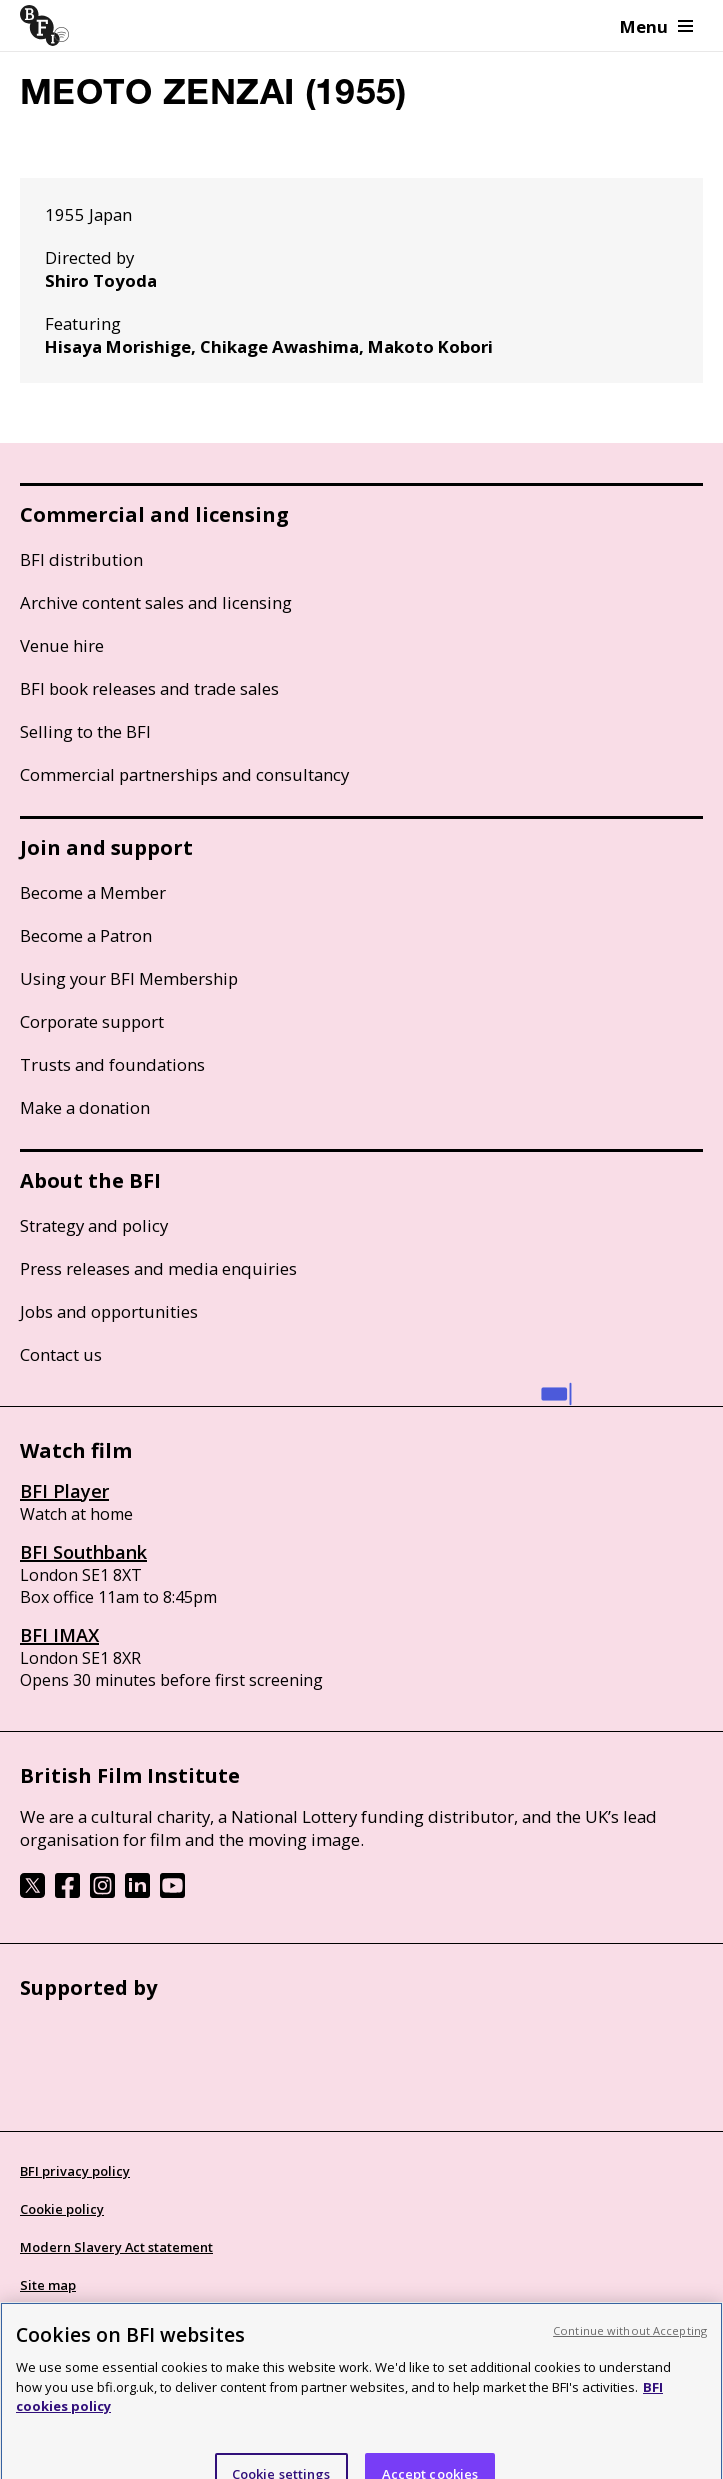  I want to click on align content to the right, so click(557, 1394).